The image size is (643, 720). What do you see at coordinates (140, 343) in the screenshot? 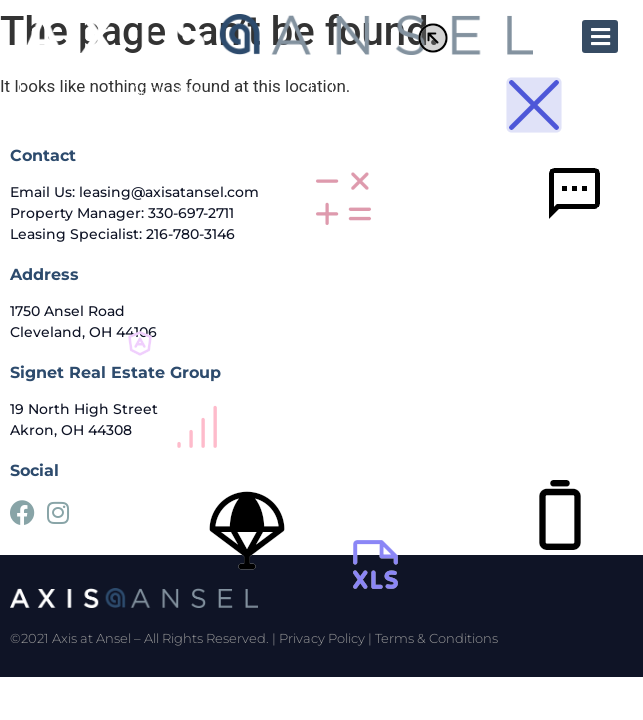
I see `Angular framework logo` at bounding box center [140, 343].